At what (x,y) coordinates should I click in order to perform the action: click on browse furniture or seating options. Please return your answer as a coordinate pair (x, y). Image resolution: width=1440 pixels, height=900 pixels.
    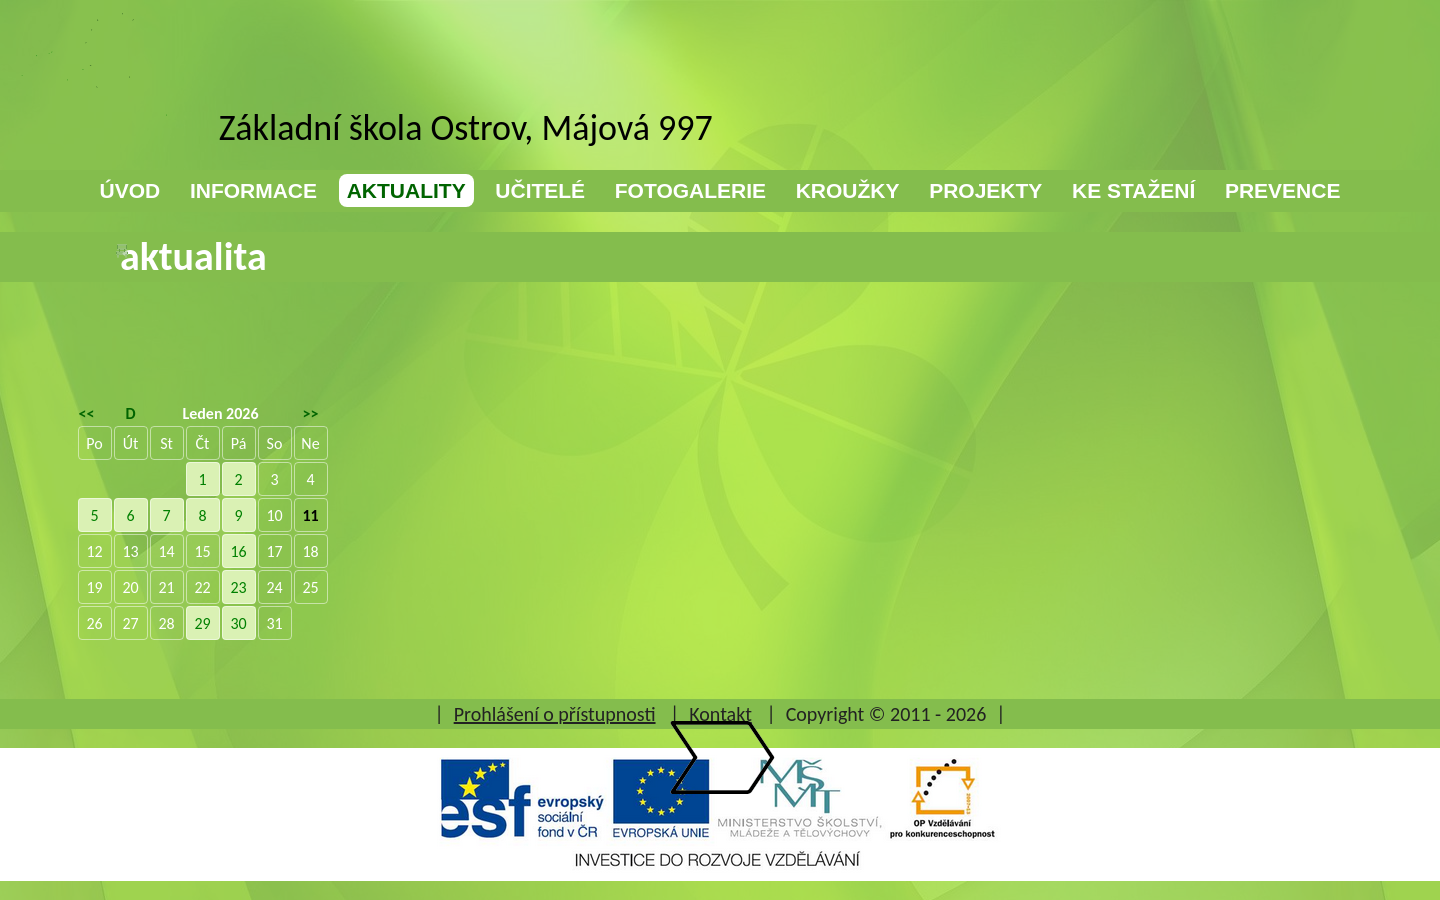
    Looking at the image, I should click on (122, 251).